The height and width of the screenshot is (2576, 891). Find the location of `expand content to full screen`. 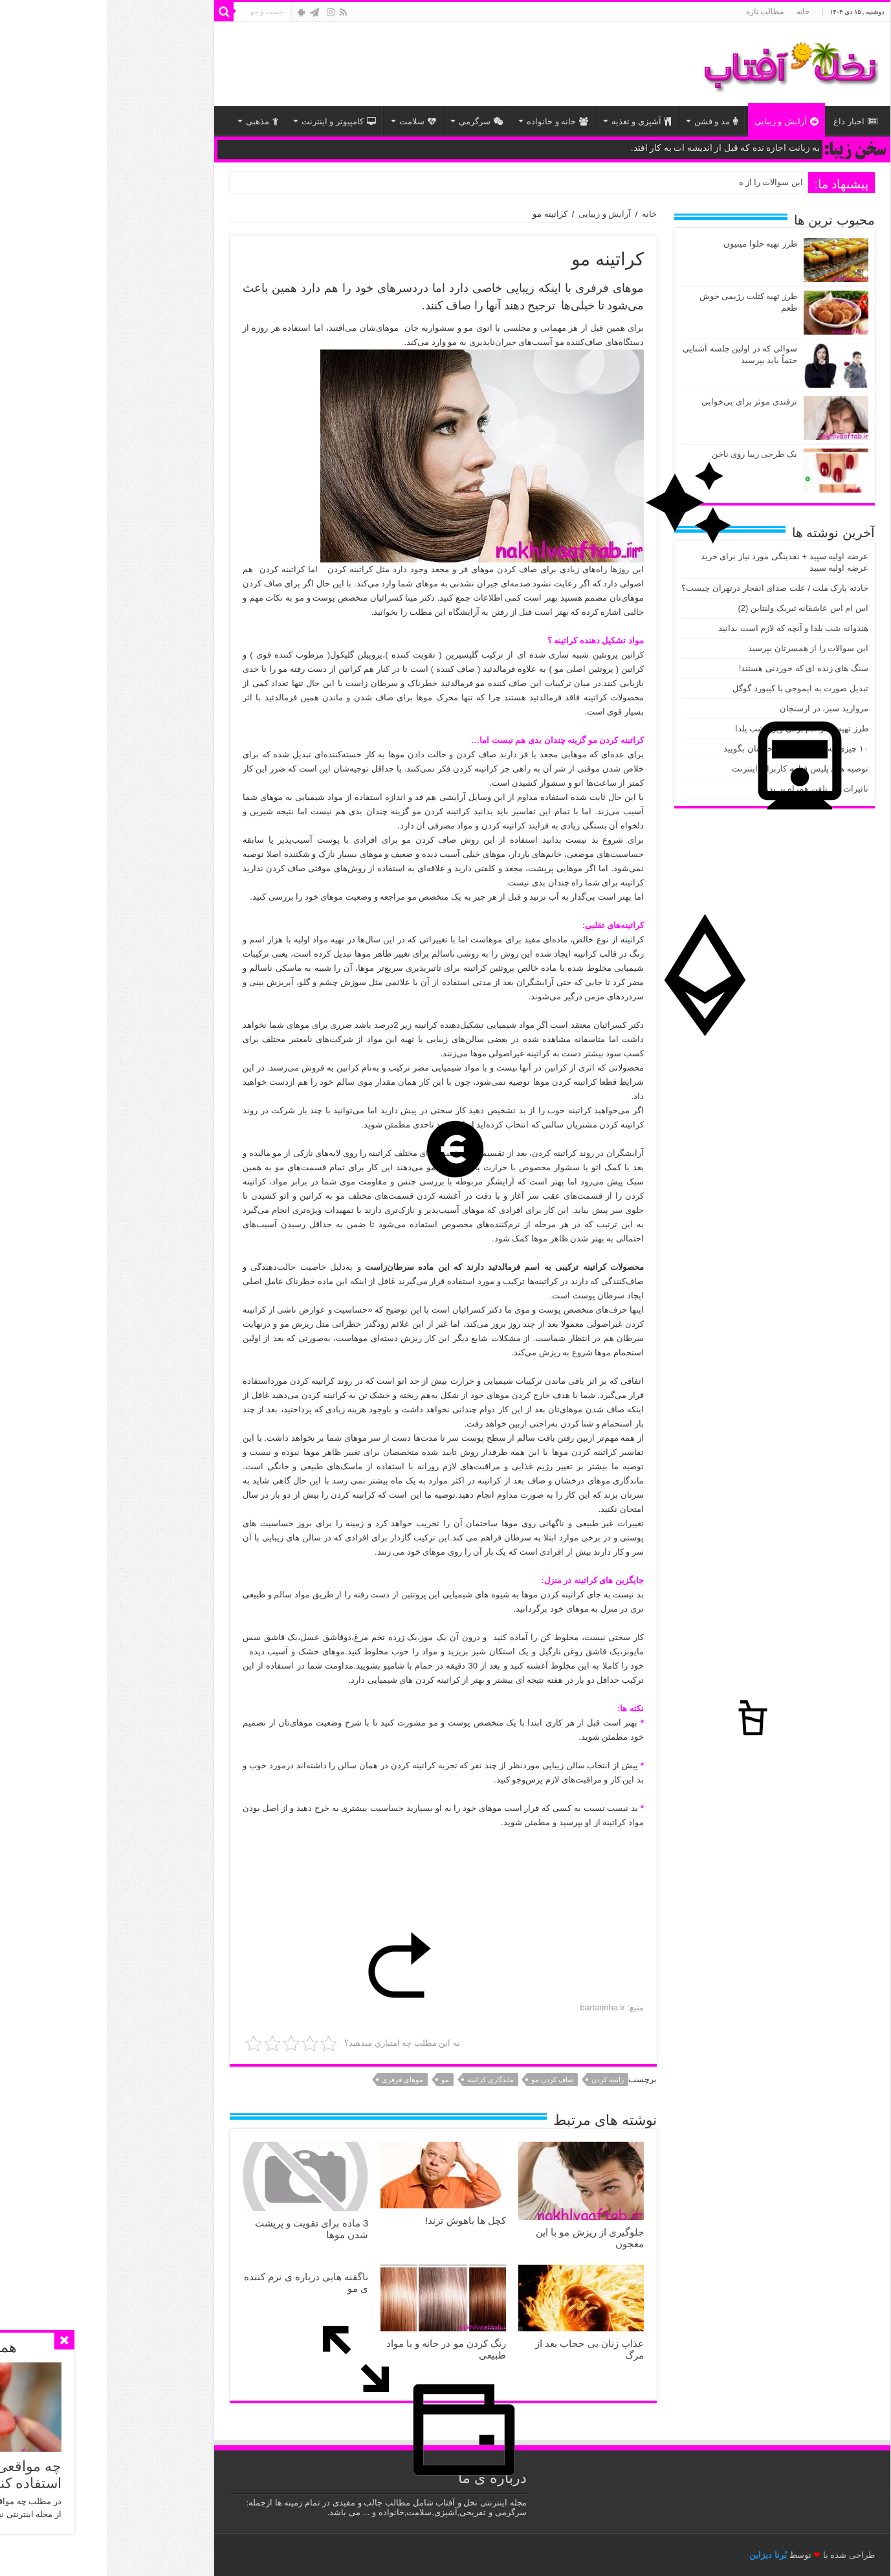

expand content to full screen is located at coordinates (356, 2359).